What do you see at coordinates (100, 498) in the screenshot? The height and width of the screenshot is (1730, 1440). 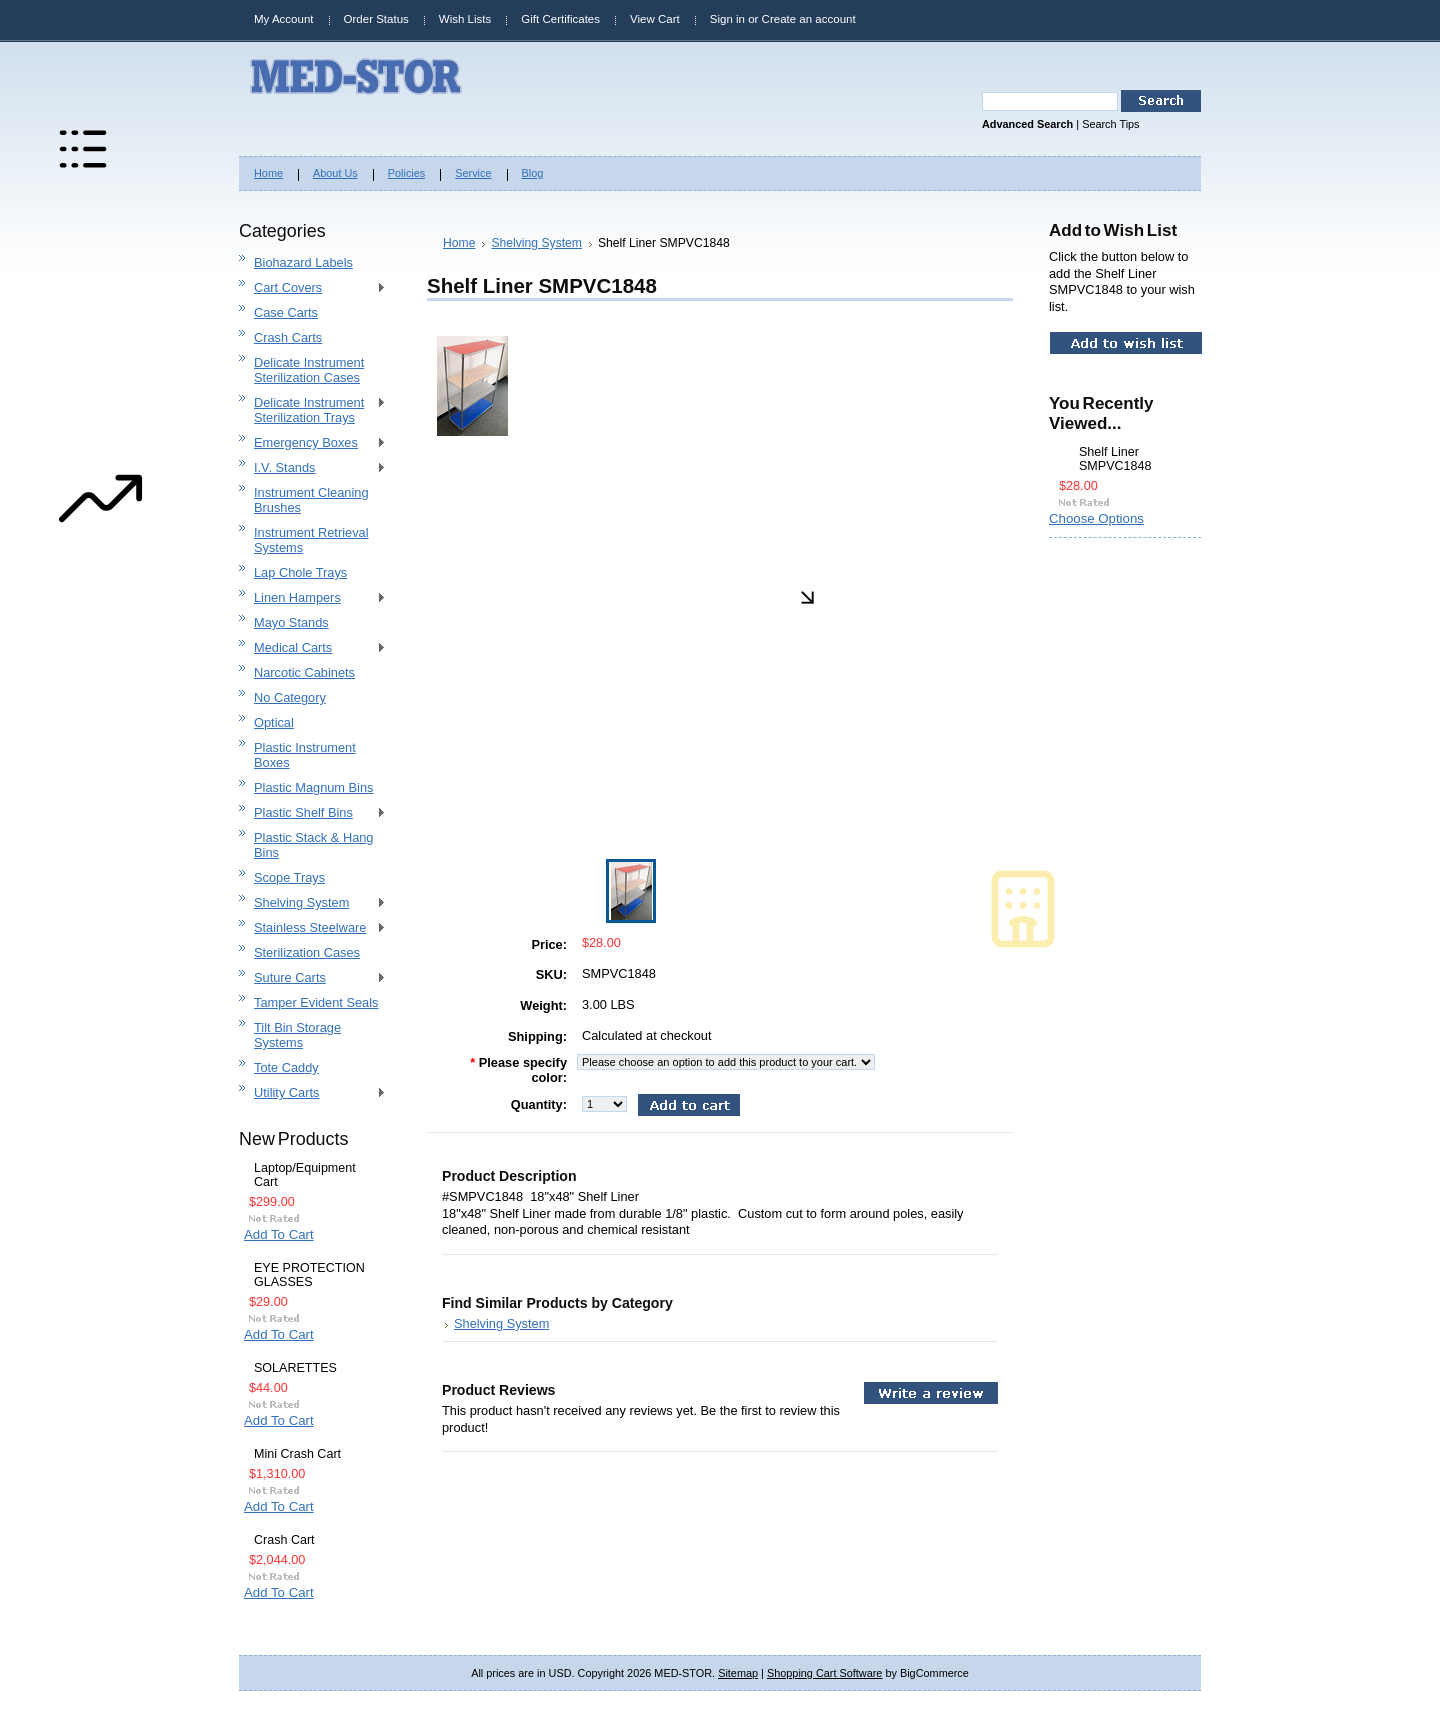 I see `view trending or popular content` at bounding box center [100, 498].